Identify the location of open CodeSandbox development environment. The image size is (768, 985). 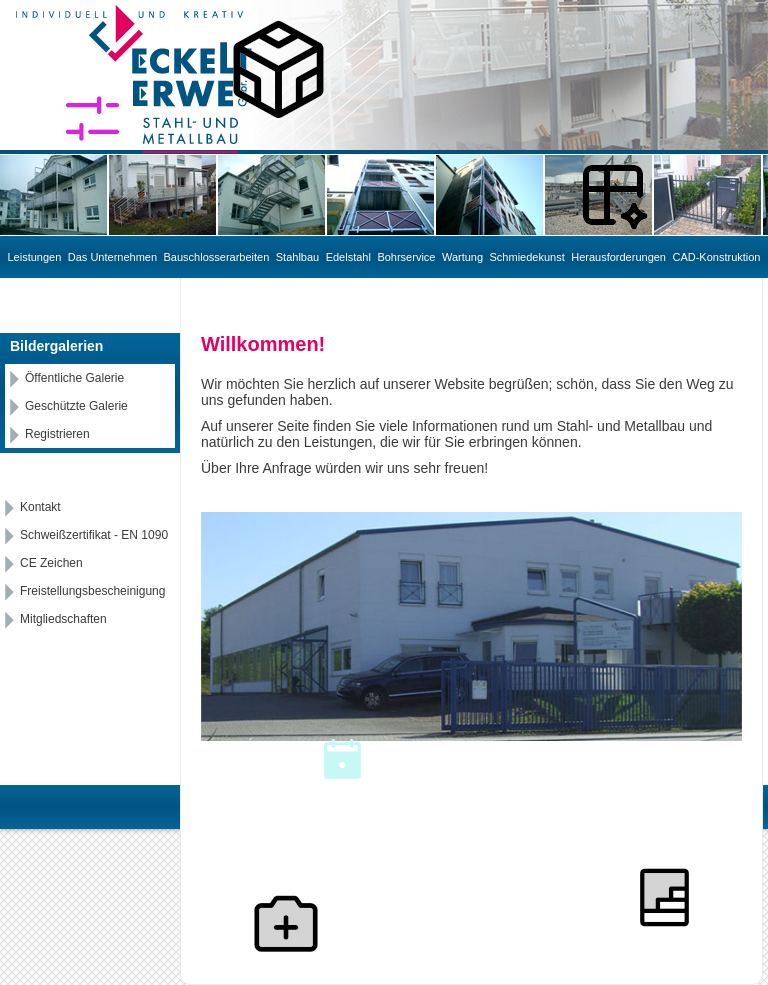
(278, 69).